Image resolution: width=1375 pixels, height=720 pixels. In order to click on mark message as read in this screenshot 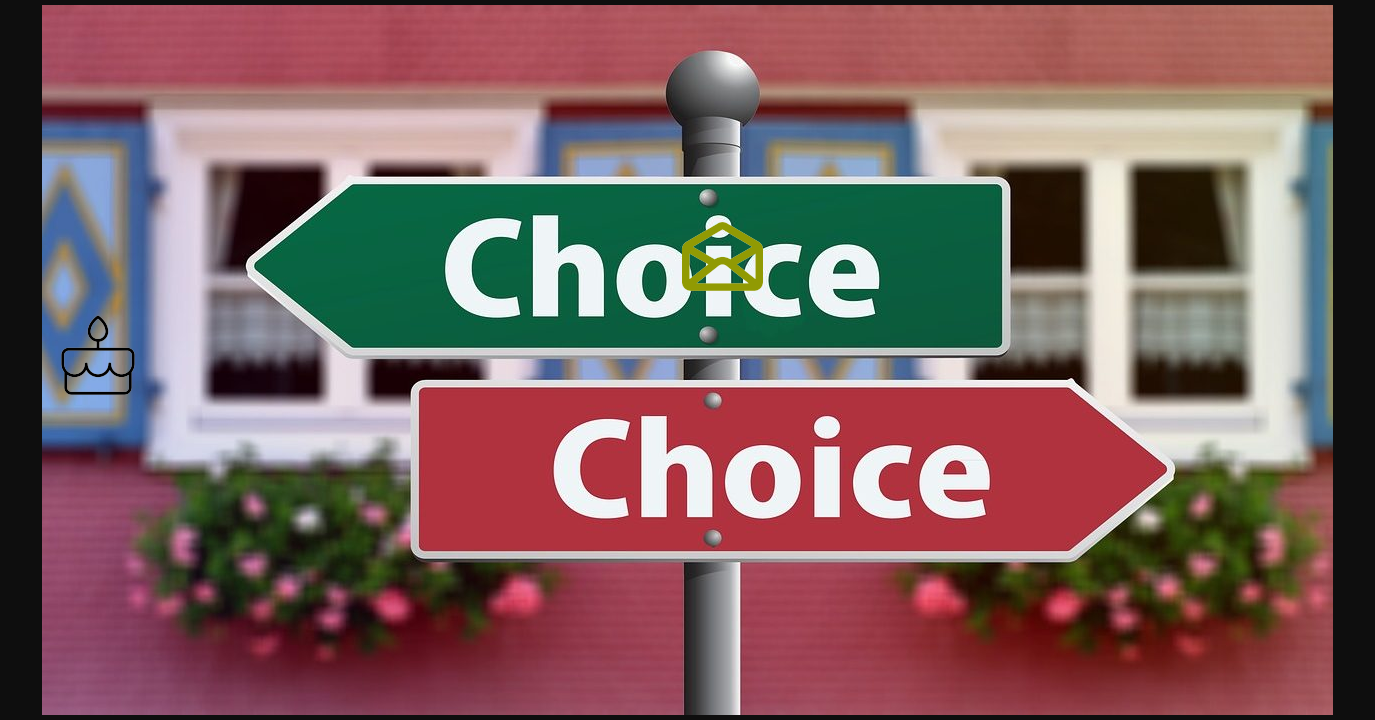, I will do `click(722, 260)`.